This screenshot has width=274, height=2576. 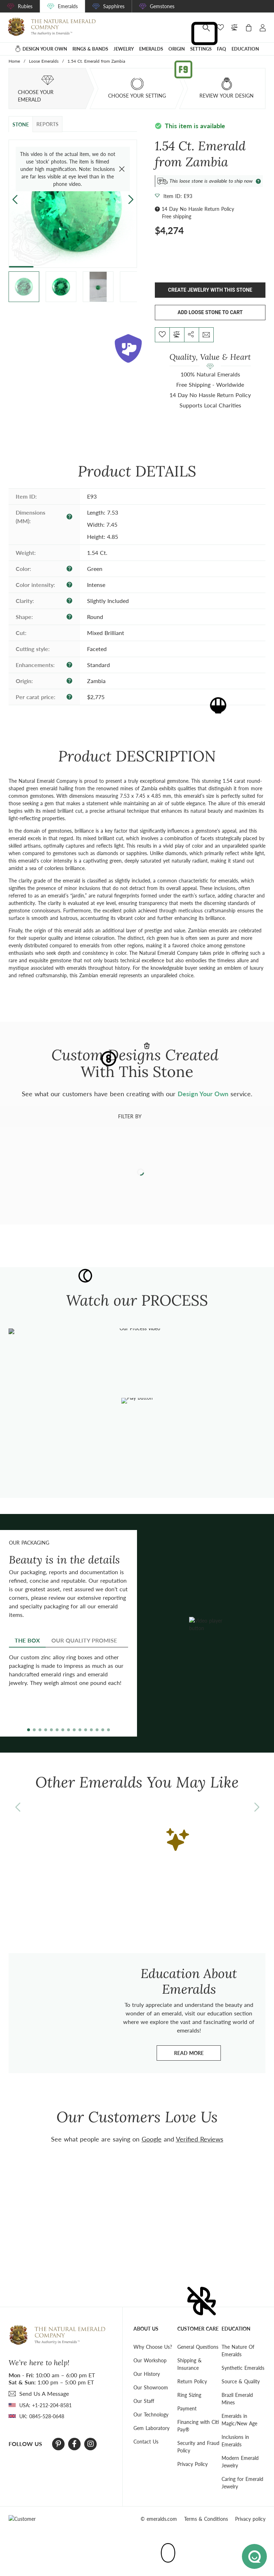 What do you see at coordinates (128, 348) in the screenshot?
I see `access pet protection or insurance services` at bounding box center [128, 348].